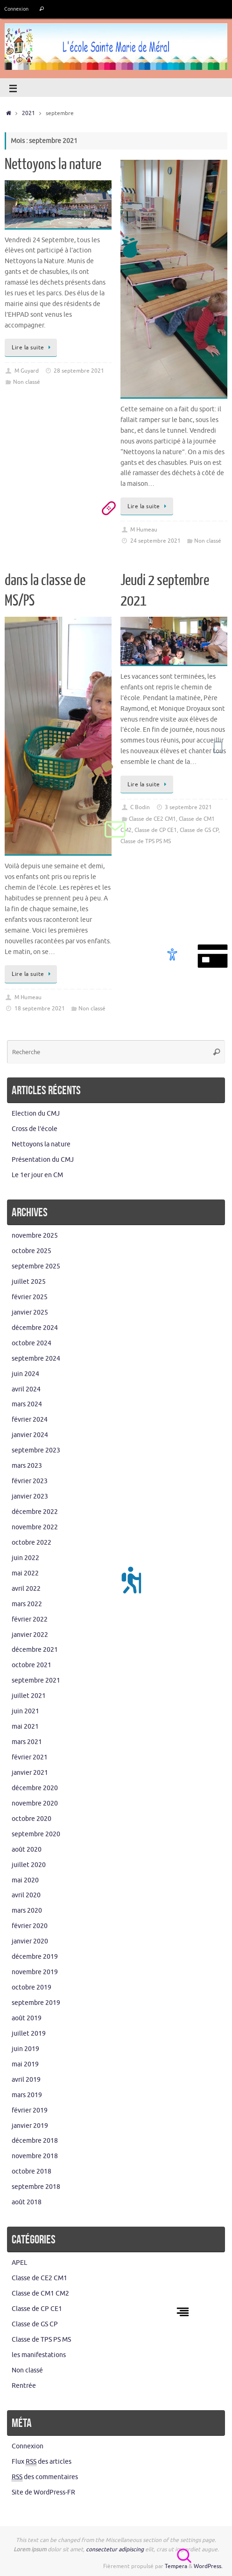 The height and width of the screenshot is (2576, 232). What do you see at coordinates (115, 829) in the screenshot?
I see `open your email inbox` at bounding box center [115, 829].